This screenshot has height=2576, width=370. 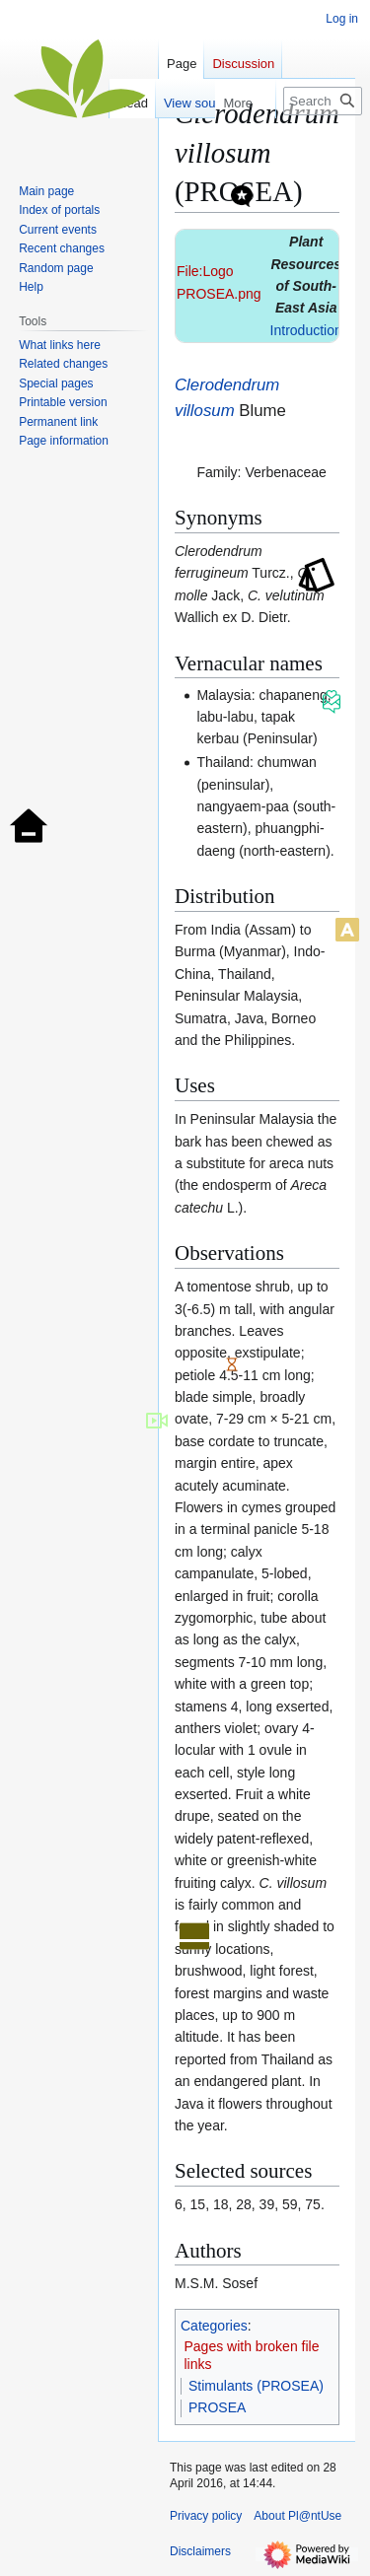 I want to click on switch input method or keyboard language, so click(x=347, y=930).